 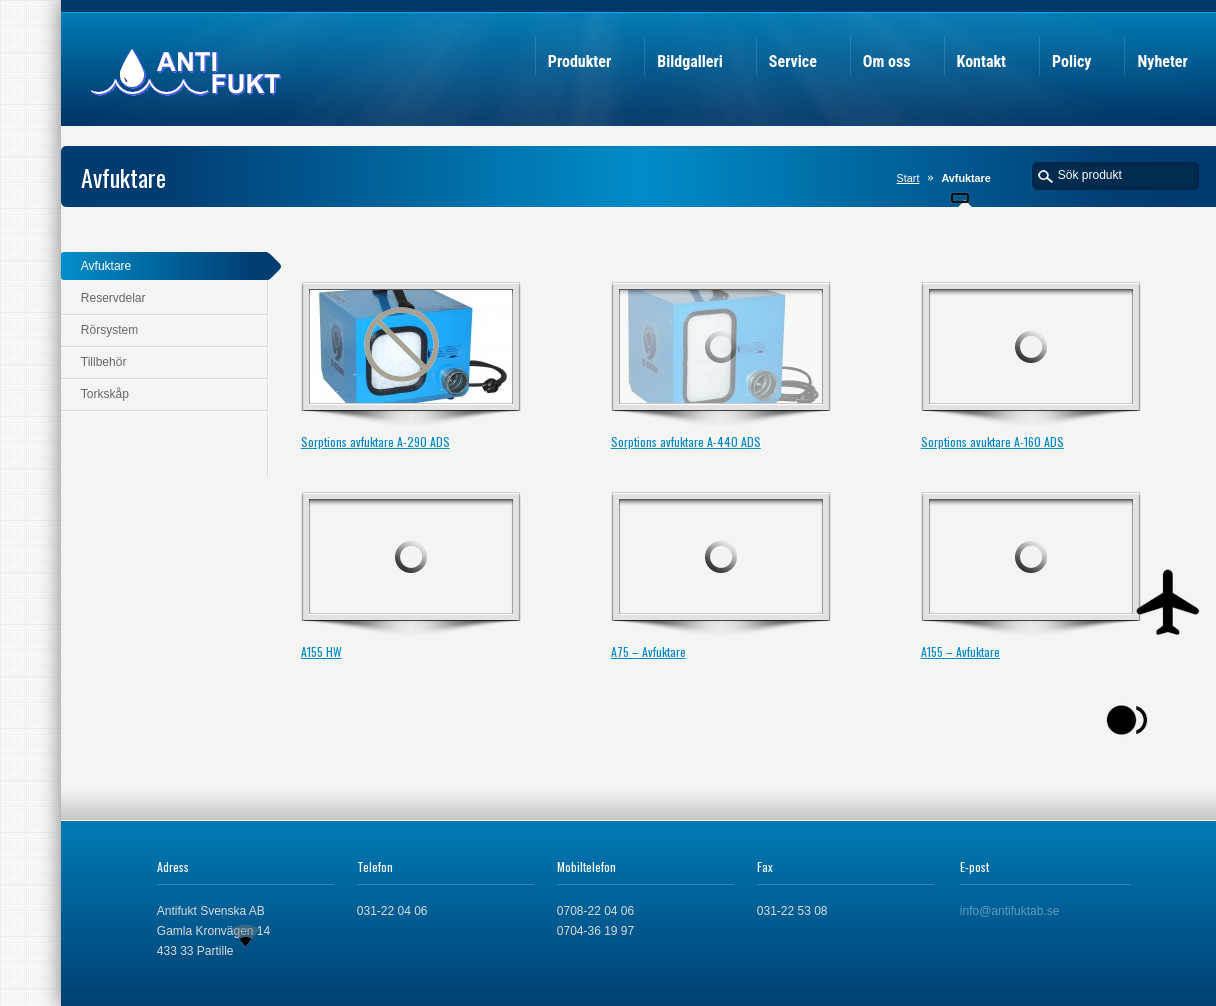 What do you see at coordinates (960, 198) in the screenshot?
I see `crop image to 7:5 aspect ratio` at bounding box center [960, 198].